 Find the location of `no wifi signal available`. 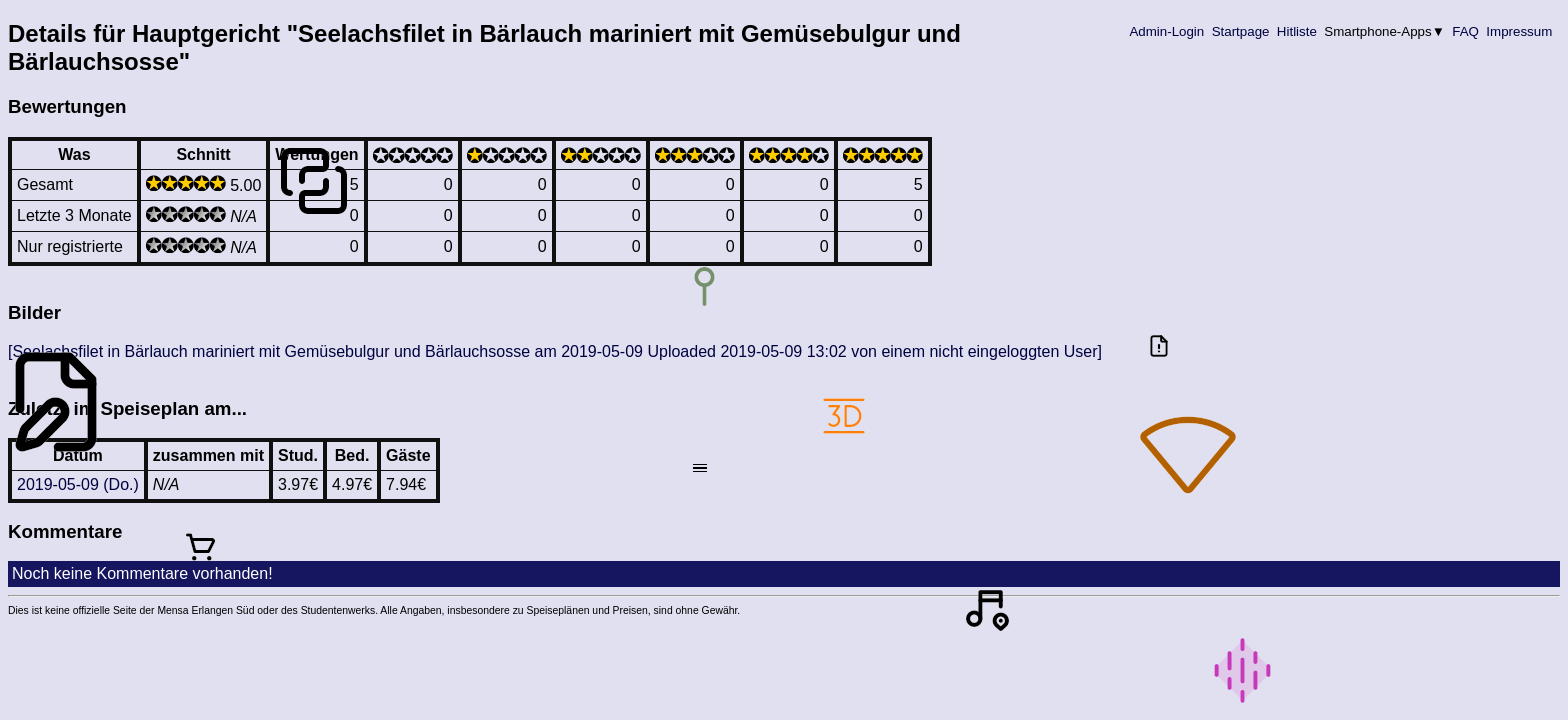

no wifi signal available is located at coordinates (1188, 455).